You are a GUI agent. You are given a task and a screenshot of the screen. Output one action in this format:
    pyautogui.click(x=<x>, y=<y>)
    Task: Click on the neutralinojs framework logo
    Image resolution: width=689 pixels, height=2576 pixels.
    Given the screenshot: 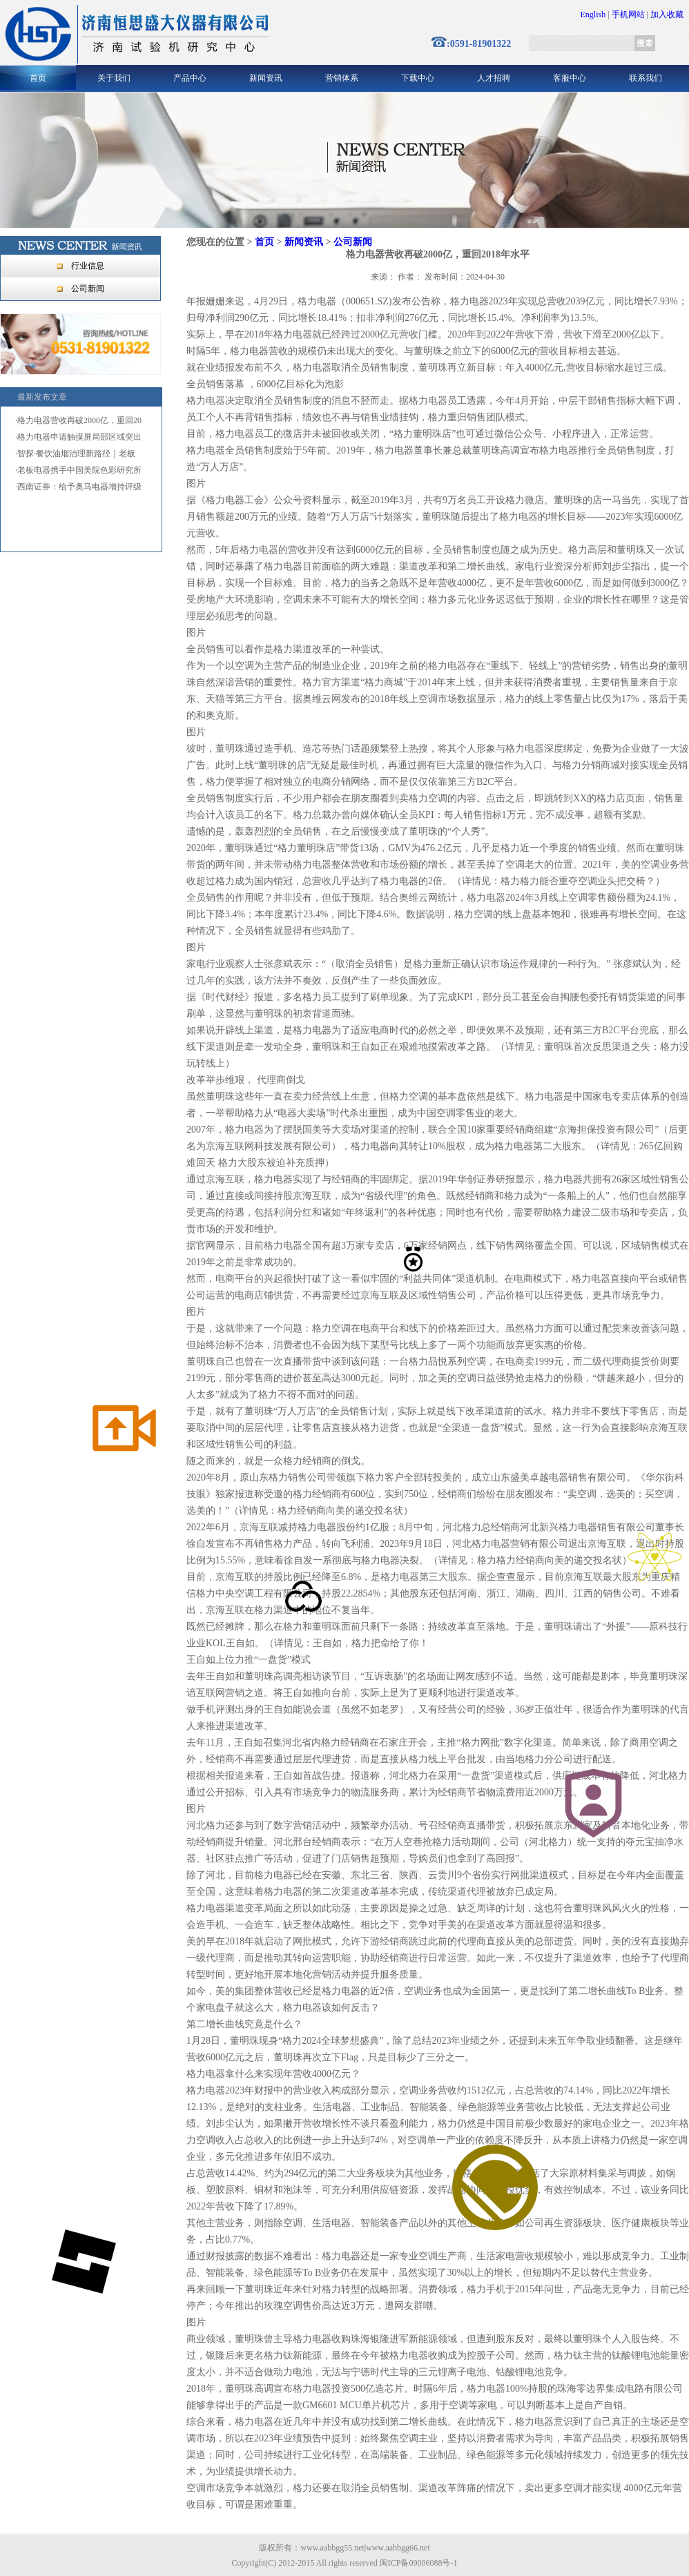 What is the action you would take?
    pyautogui.click(x=654, y=1557)
    